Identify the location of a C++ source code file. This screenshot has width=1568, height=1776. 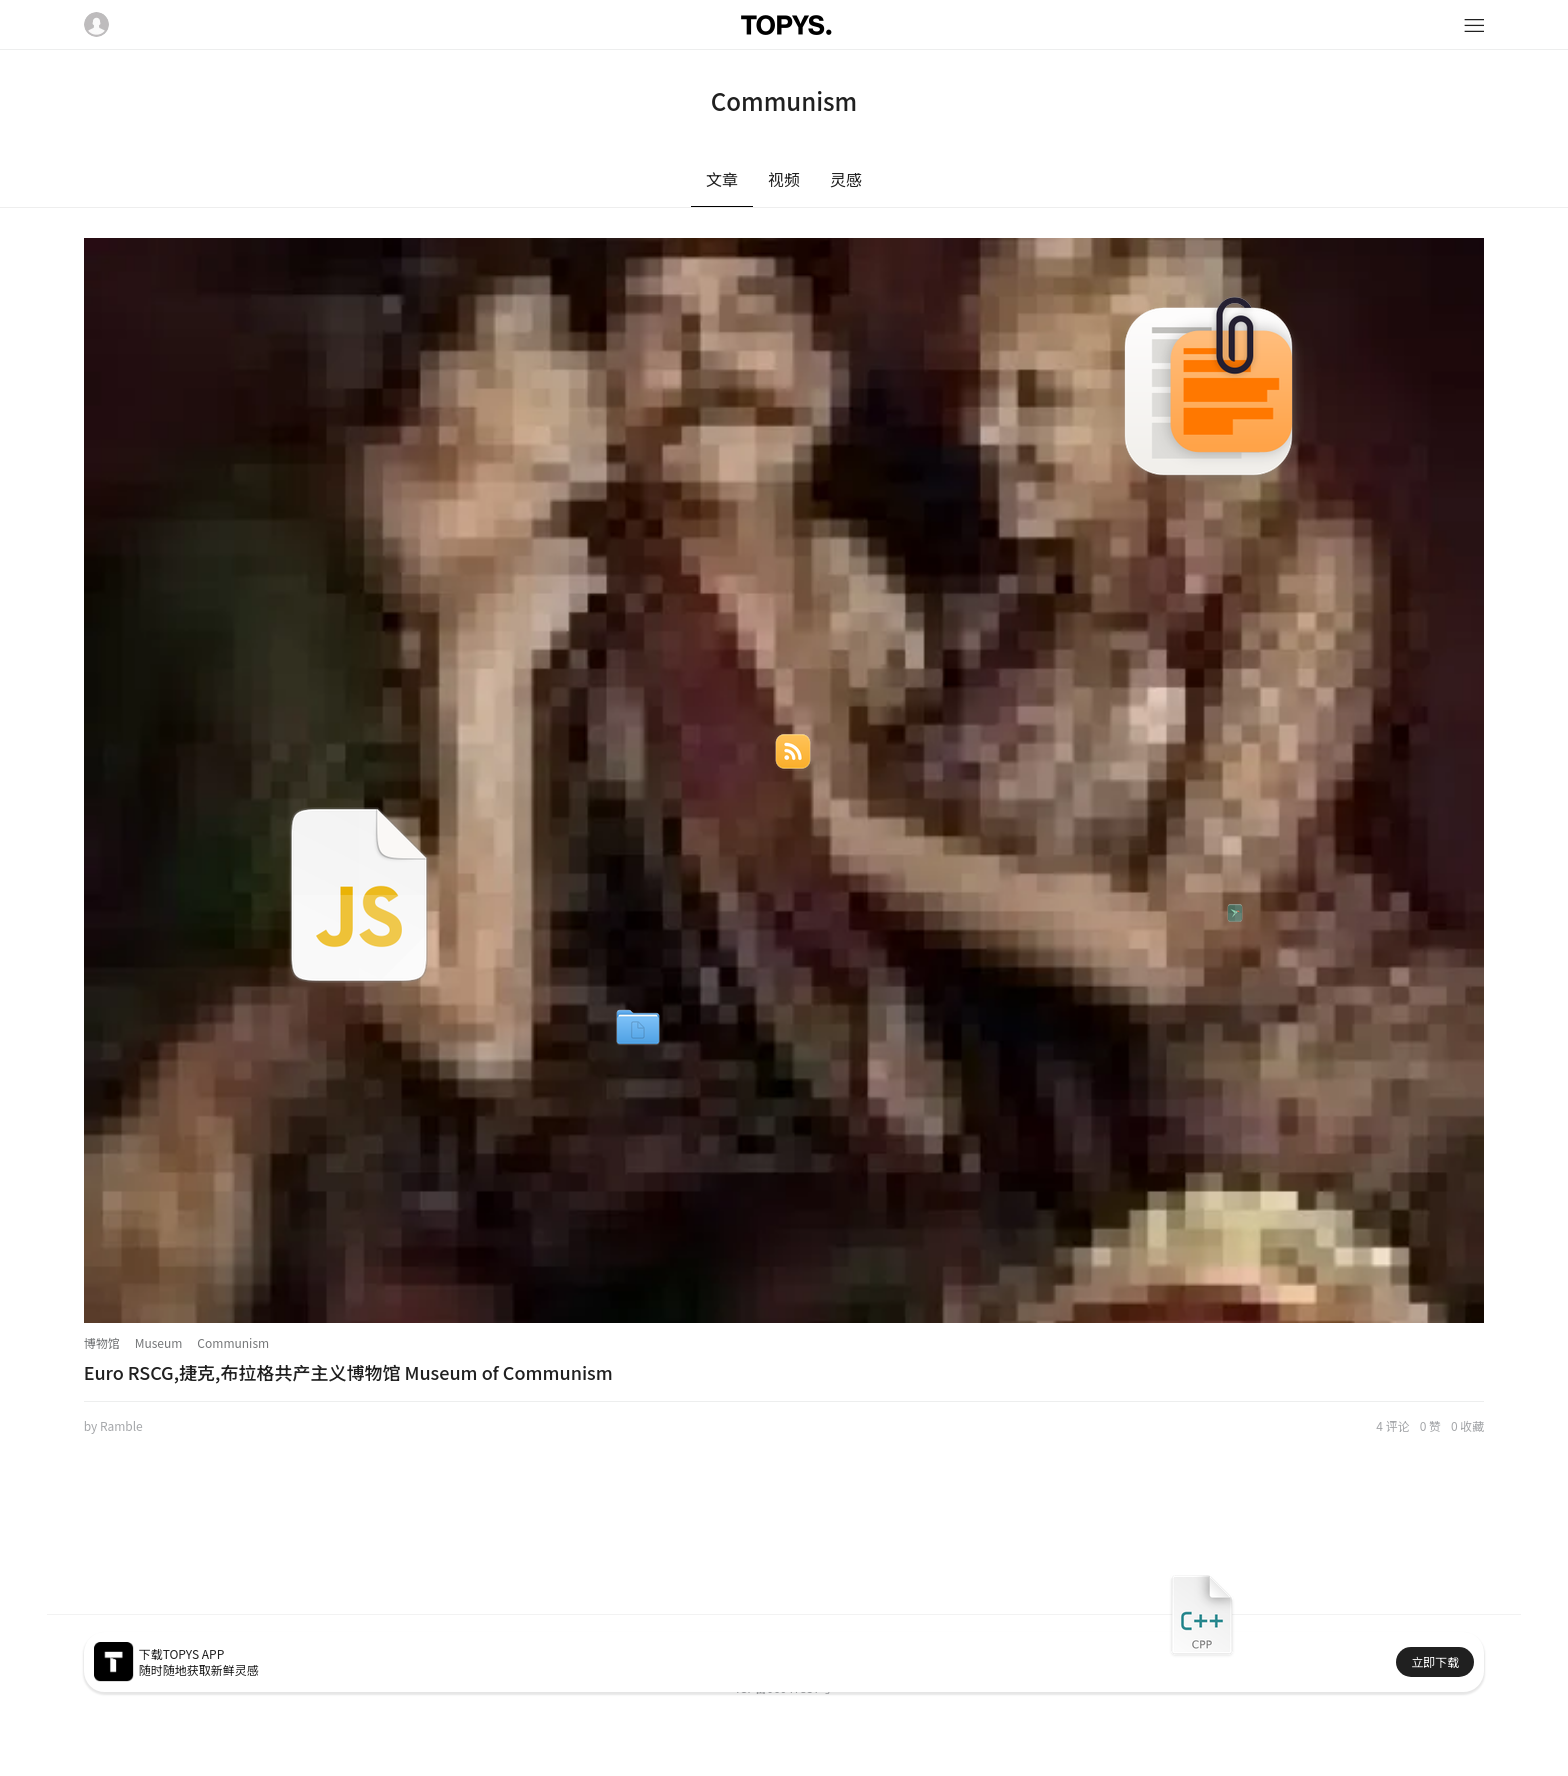
(1202, 1616).